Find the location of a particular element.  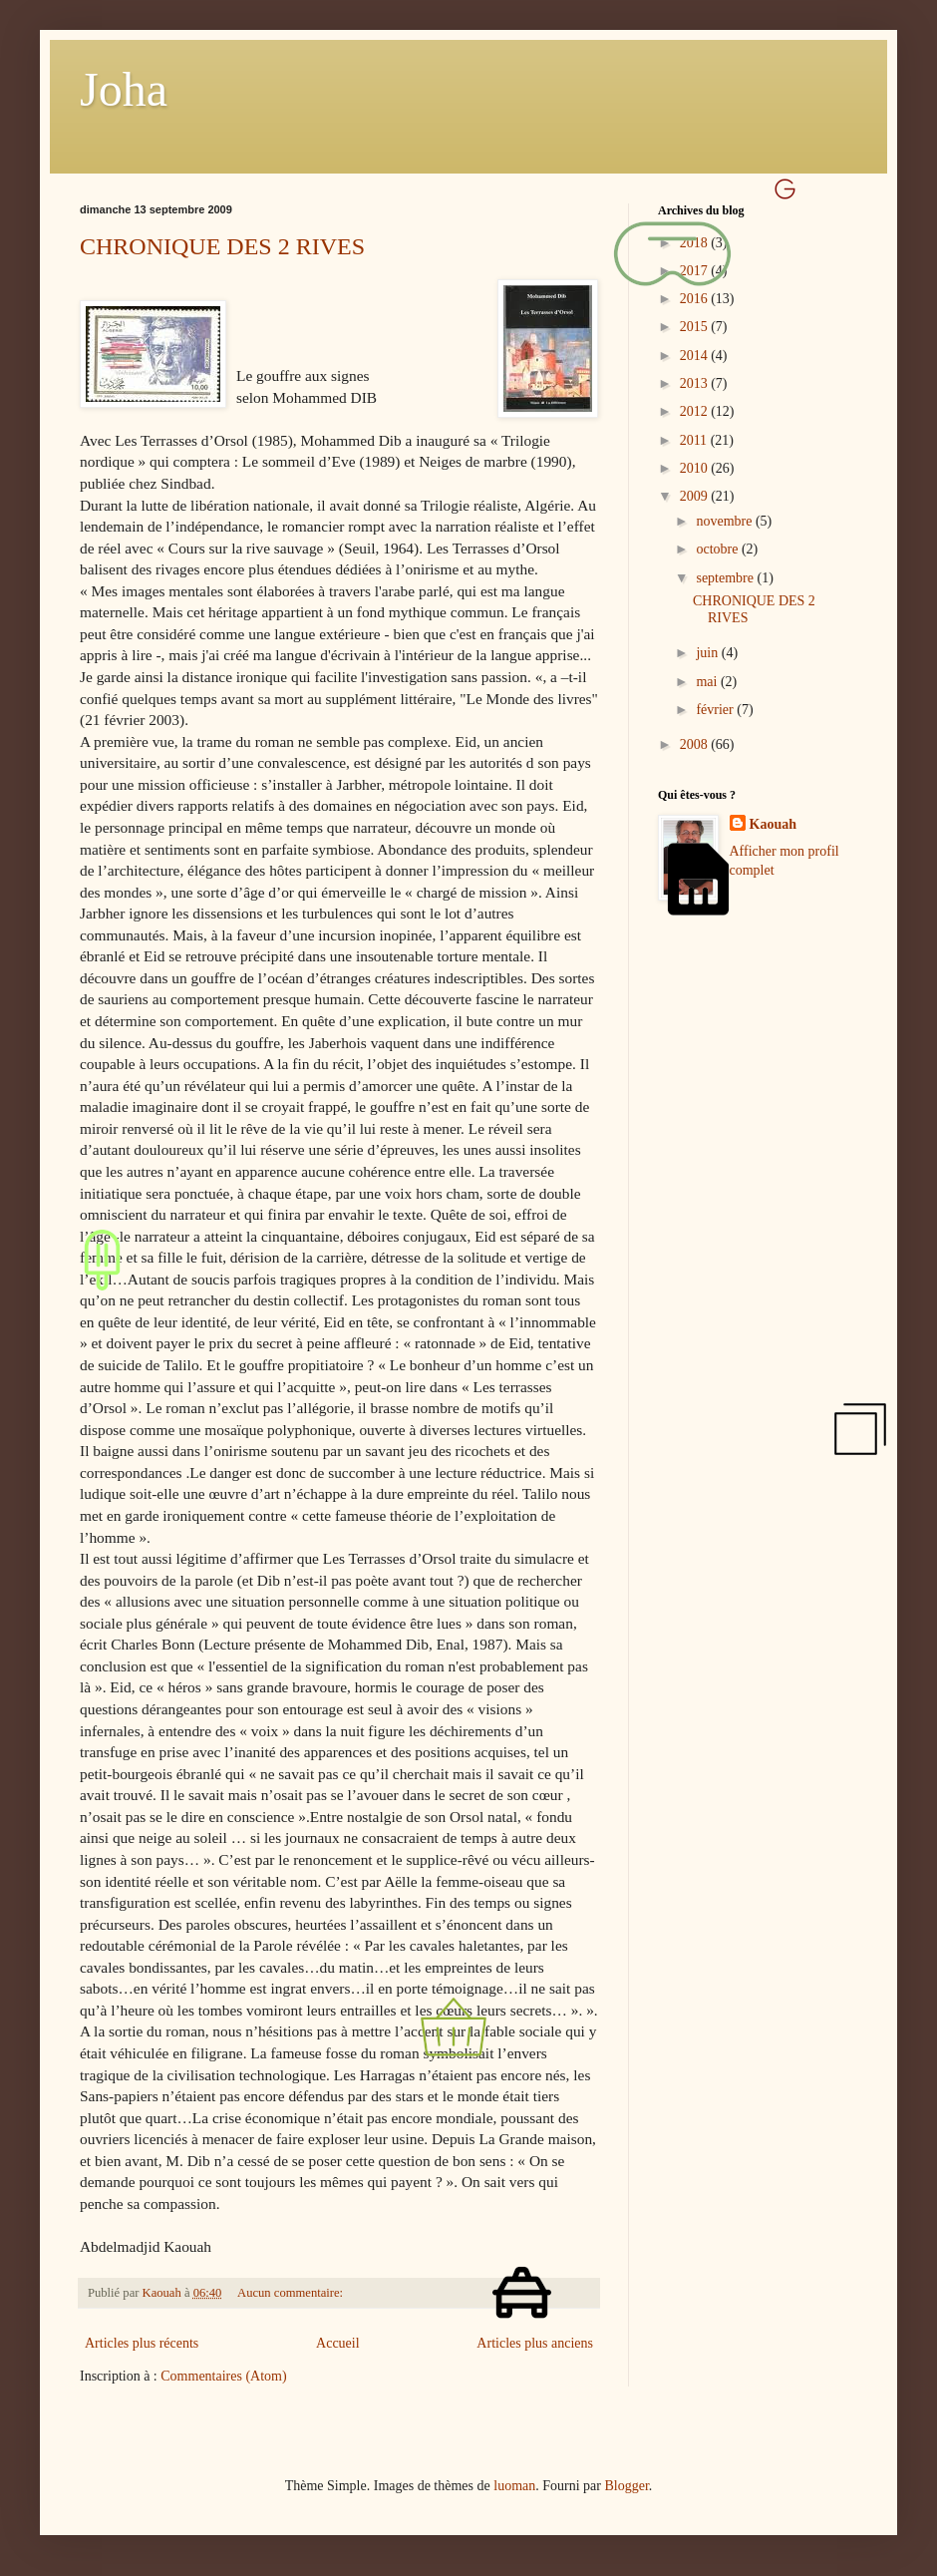

copy to clipboard is located at coordinates (860, 1429).